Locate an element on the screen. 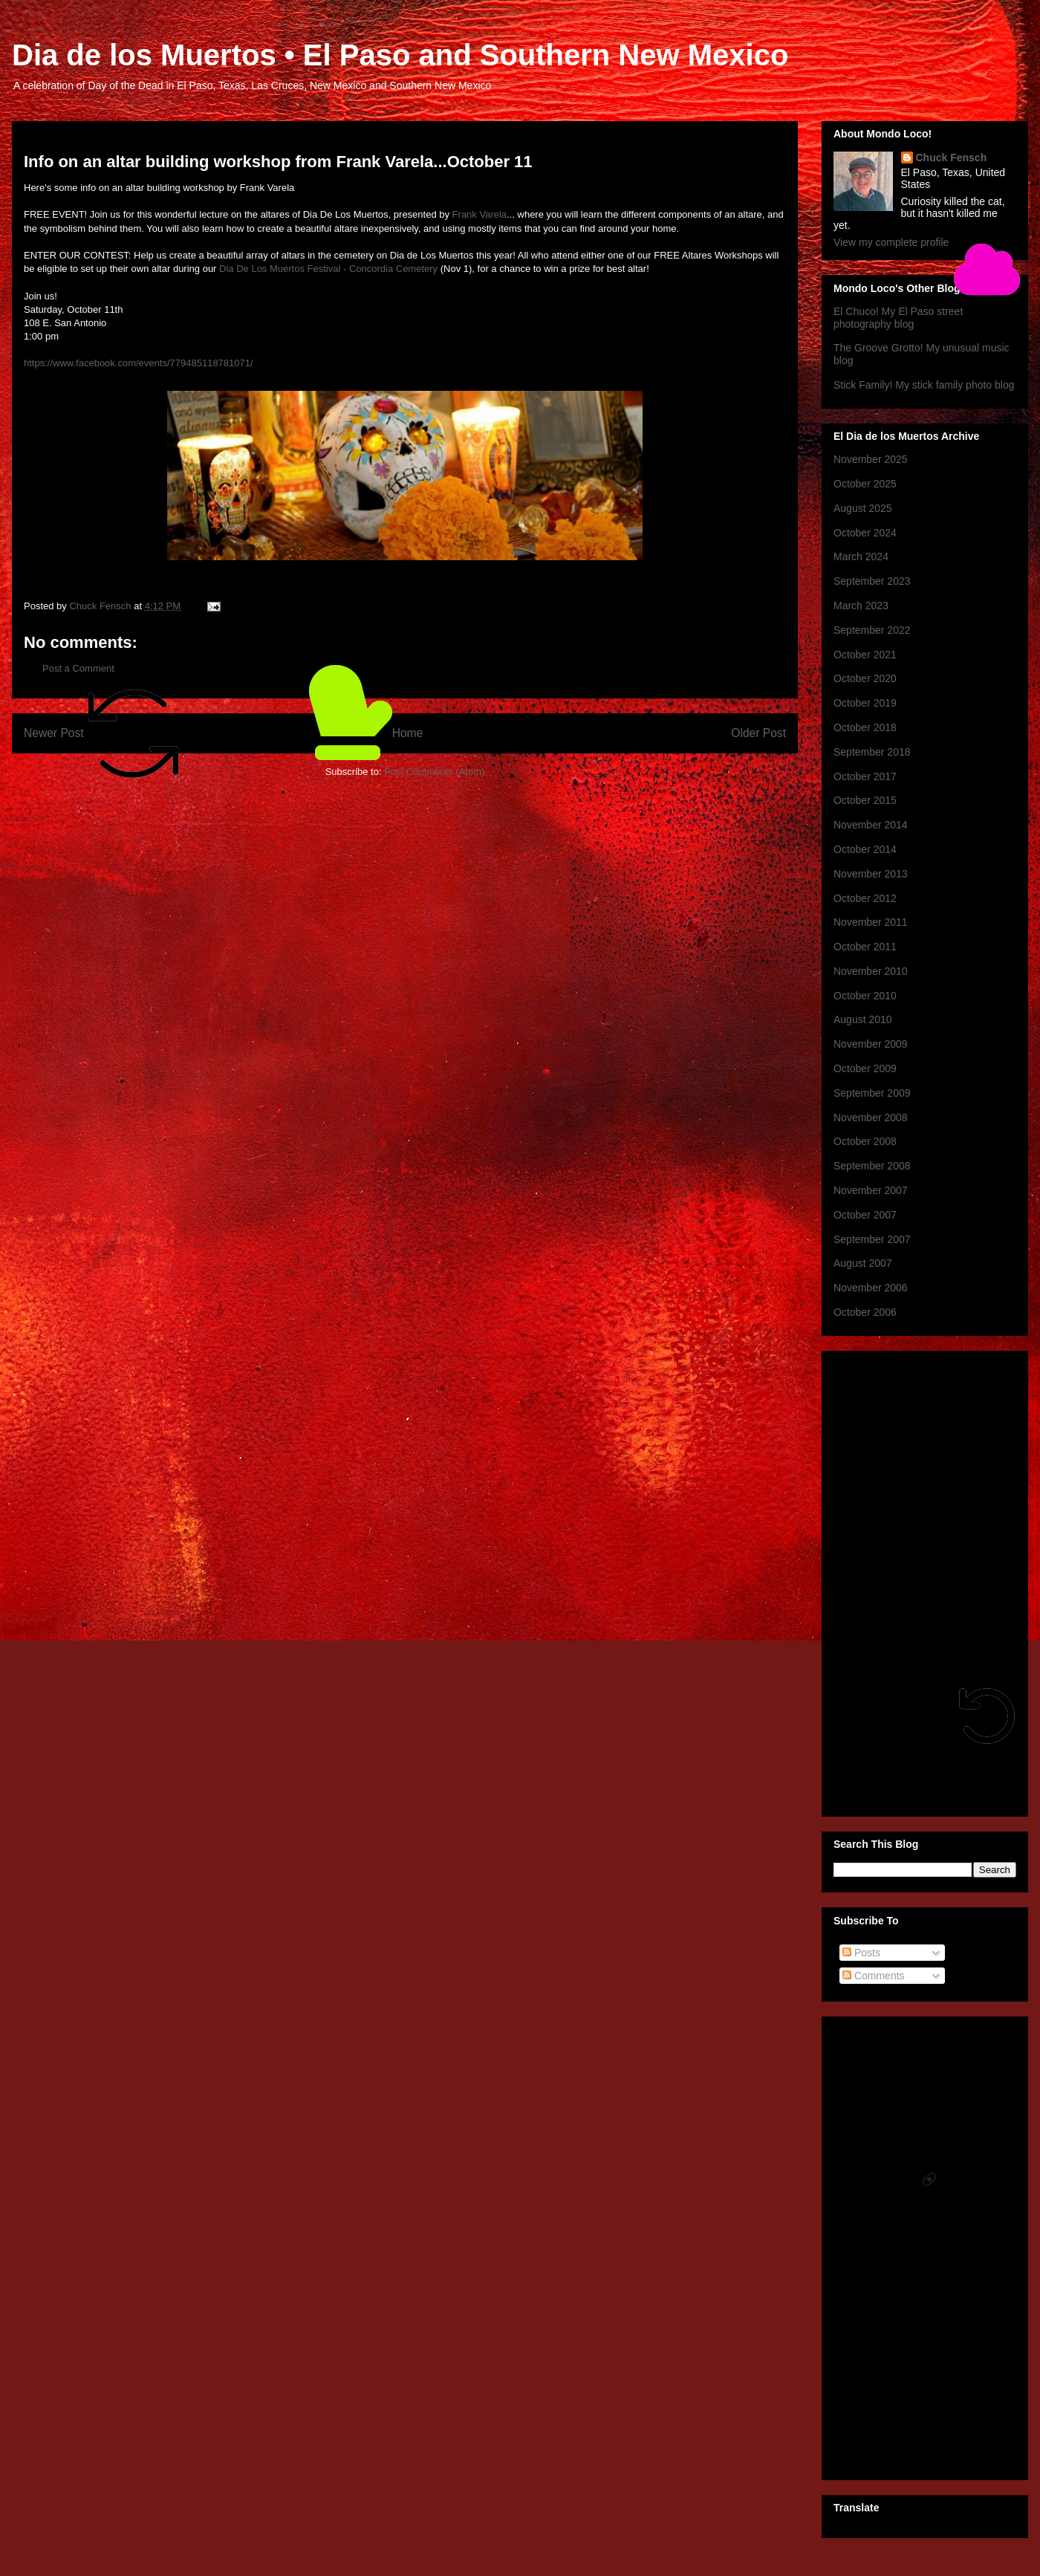 Image resolution: width=1040 pixels, height=2576 pixels. access first aid or medical resources is located at coordinates (929, 2179).